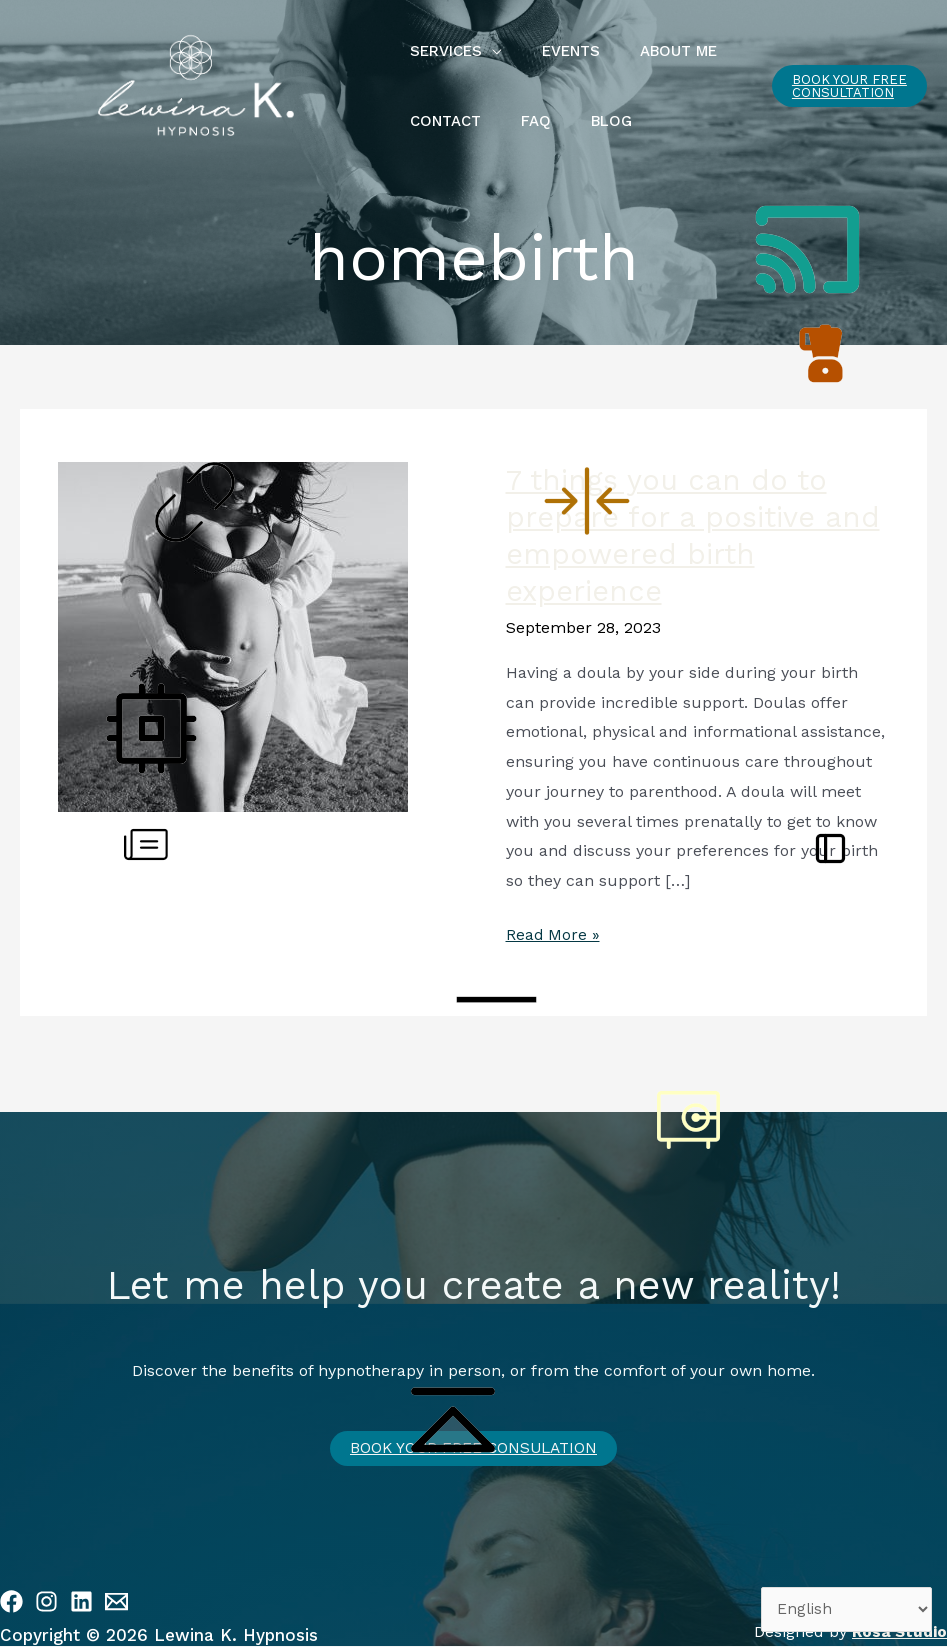  What do you see at coordinates (830, 848) in the screenshot?
I see `toggle sidebar navigation` at bounding box center [830, 848].